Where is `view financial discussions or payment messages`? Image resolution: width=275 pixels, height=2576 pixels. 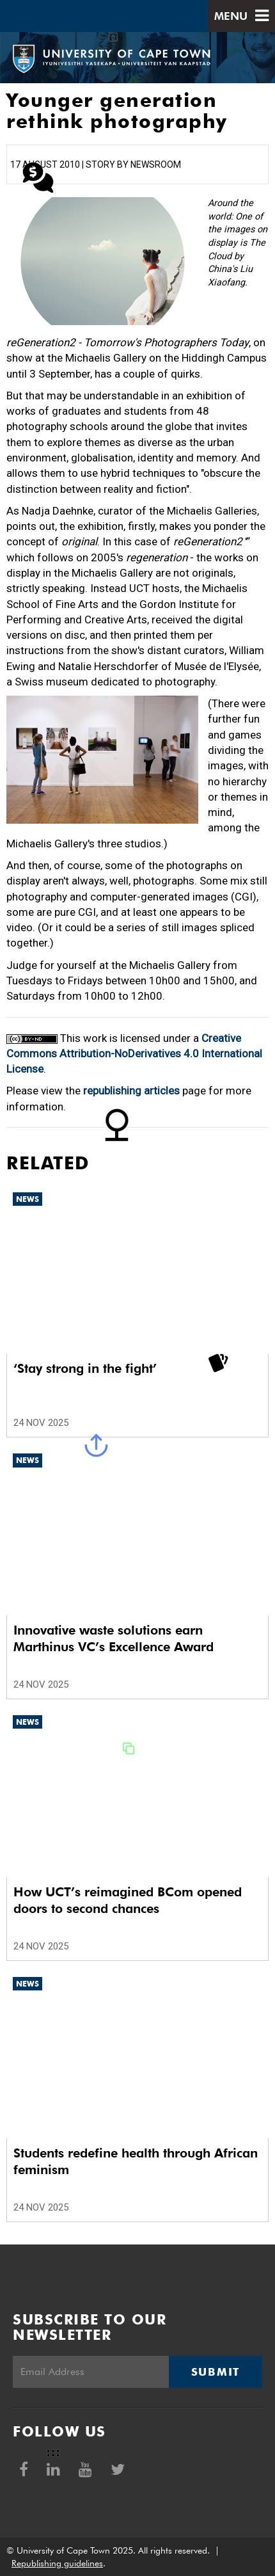 view financial discussions or payment messages is located at coordinates (38, 177).